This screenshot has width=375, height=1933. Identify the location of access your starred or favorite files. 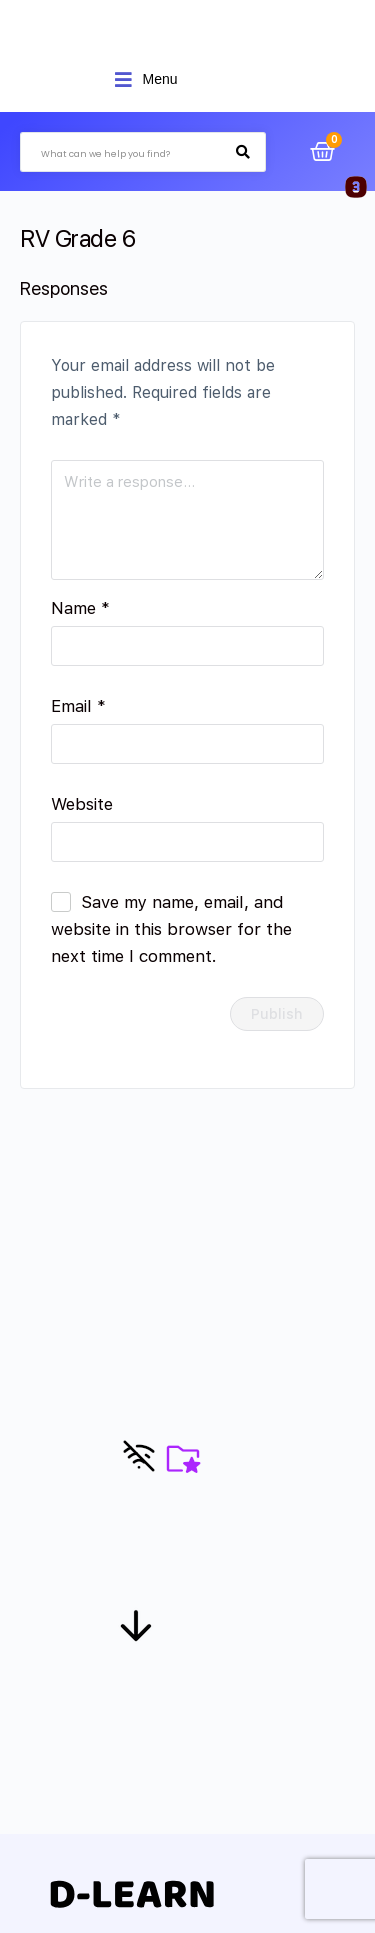
(183, 1458).